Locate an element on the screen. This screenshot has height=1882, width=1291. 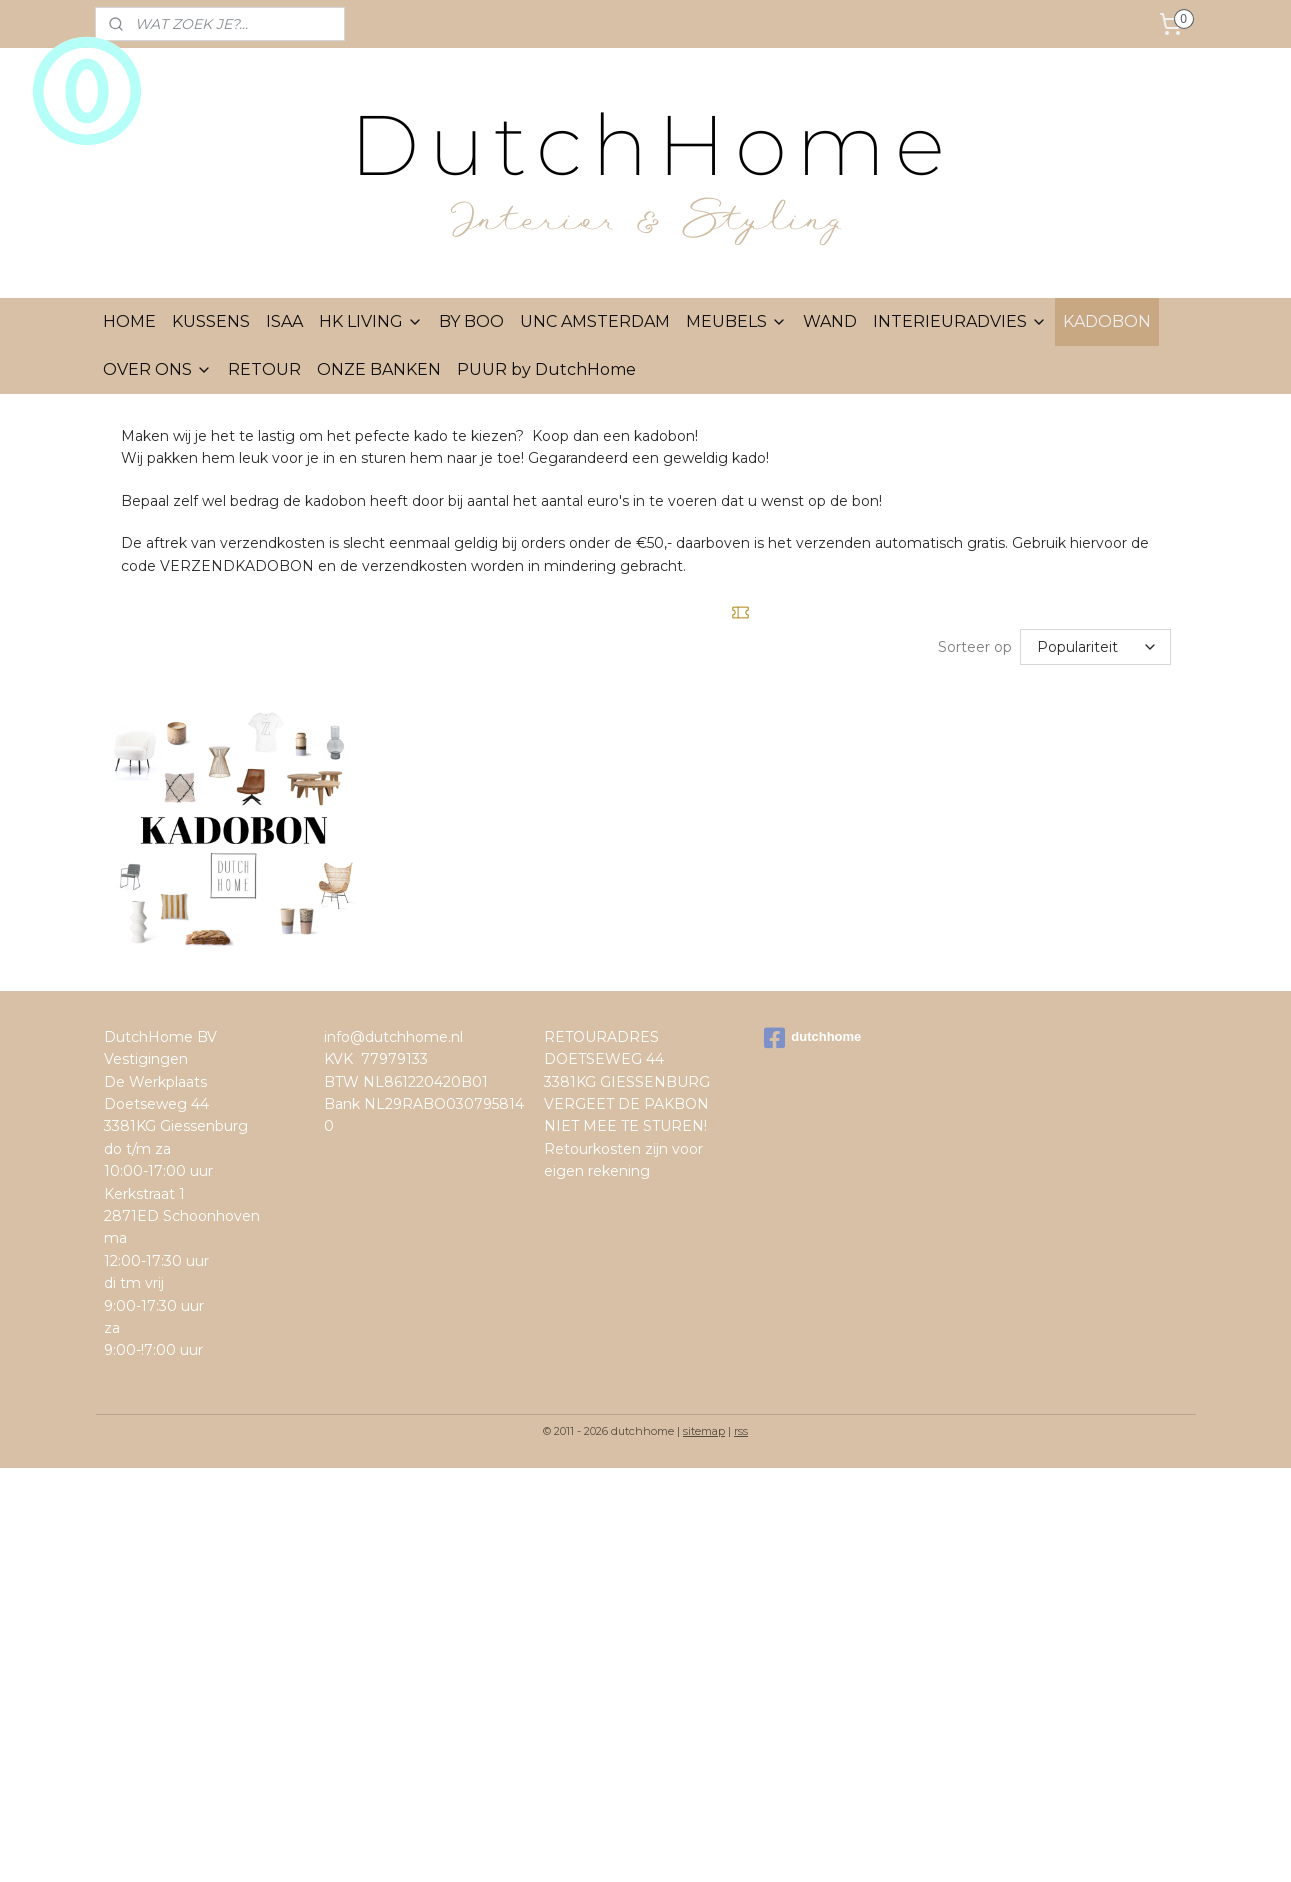
view your tickets or passes is located at coordinates (740, 612).